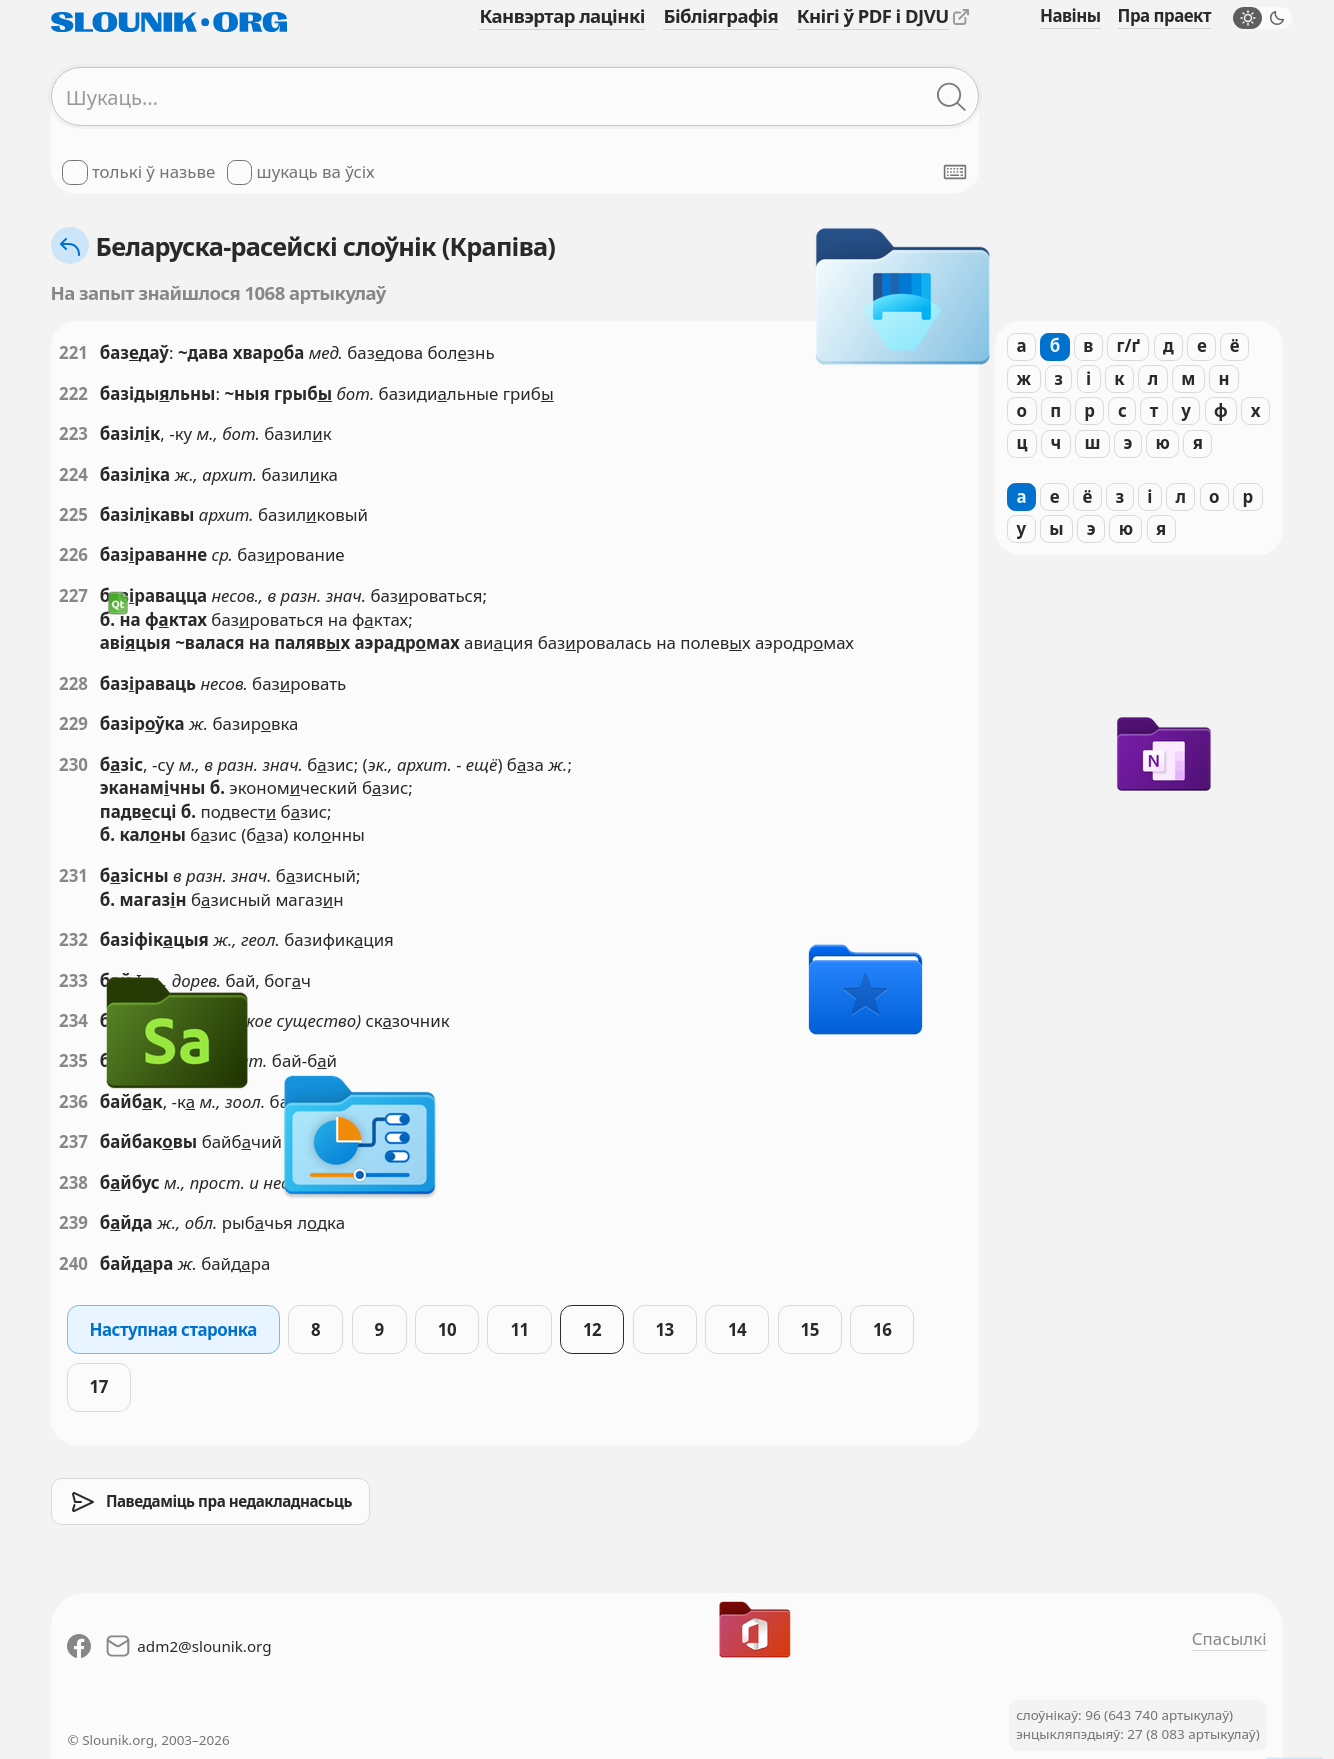 This screenshot has height=1759, width=1334. Describe the element at coordinates (865, 989) in the screenshot. I see `access bookmarked or favorite files` at that location.